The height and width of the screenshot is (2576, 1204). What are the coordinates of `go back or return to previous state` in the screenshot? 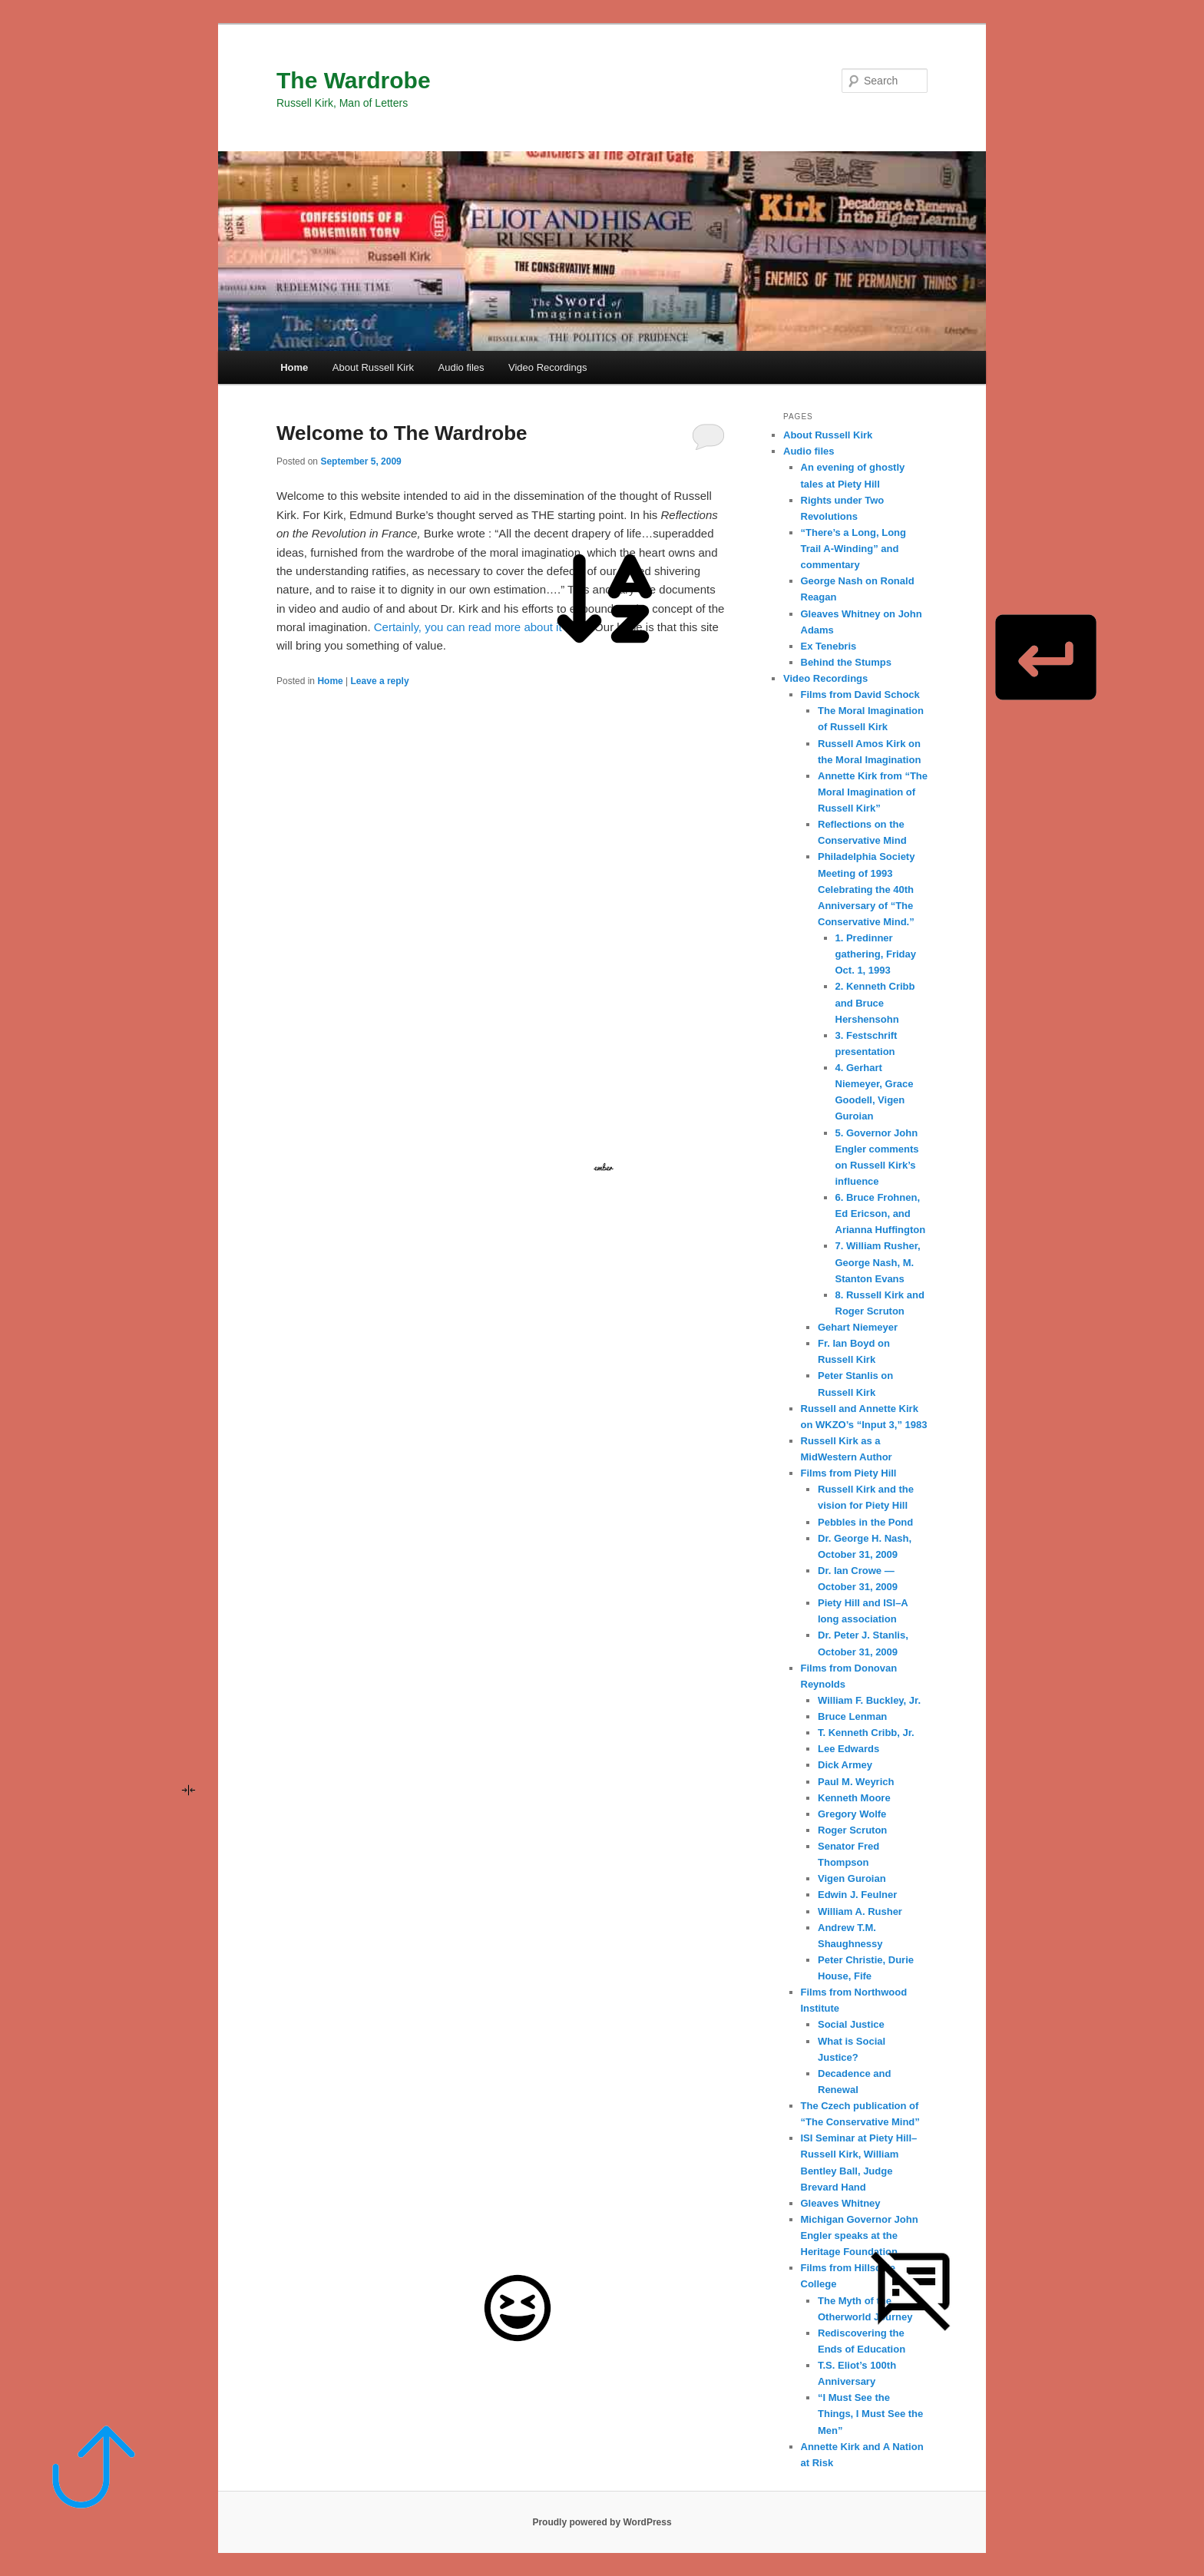 It's located at (94, 2467).